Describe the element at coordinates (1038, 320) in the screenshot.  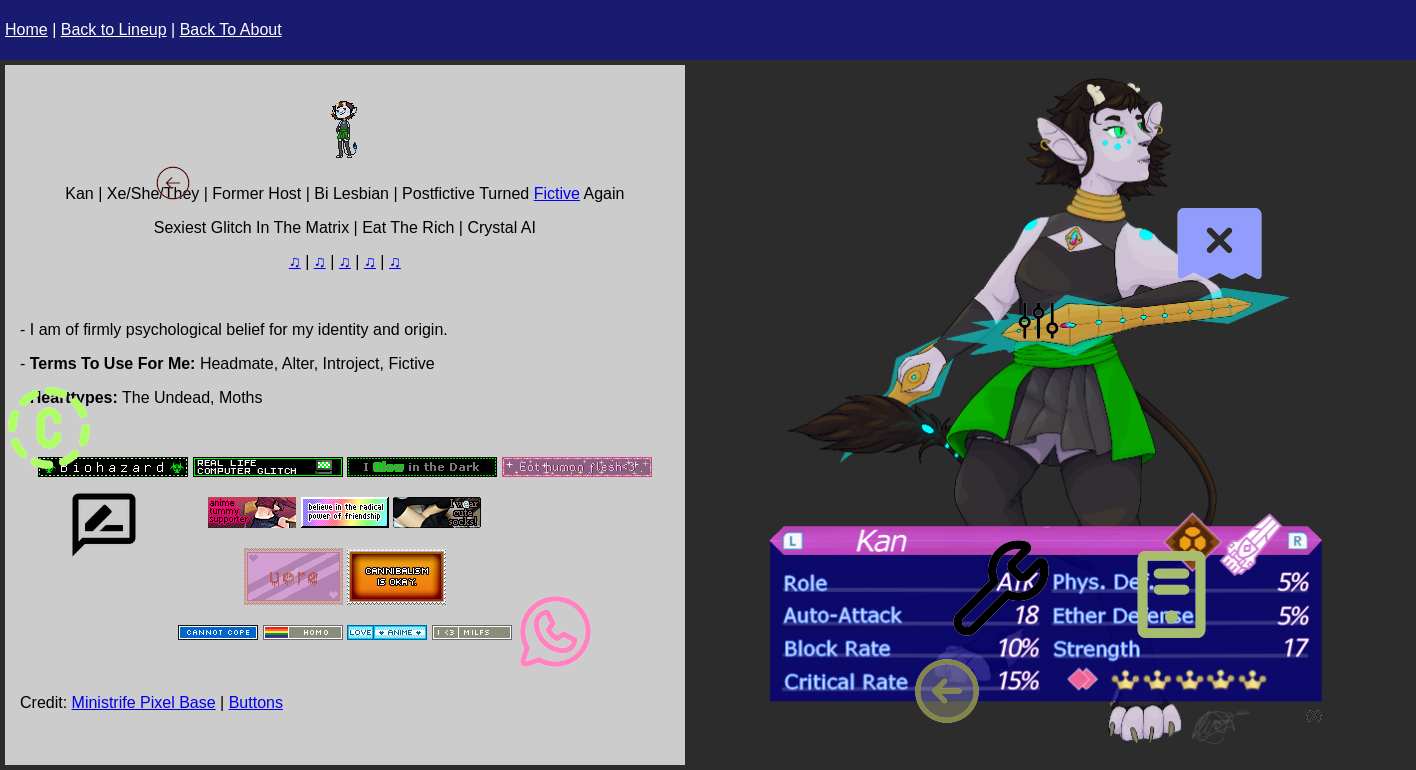
I see `adjust settings or preferences` at that location.